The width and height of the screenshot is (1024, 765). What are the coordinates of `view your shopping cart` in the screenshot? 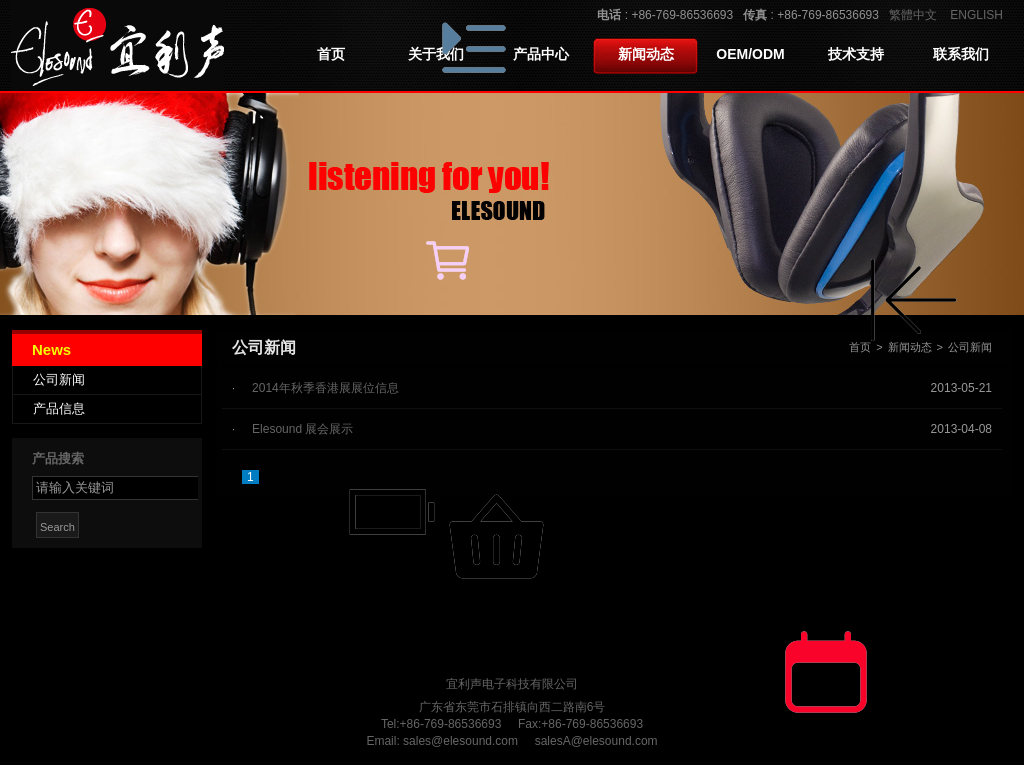 It's located at (448, 260).